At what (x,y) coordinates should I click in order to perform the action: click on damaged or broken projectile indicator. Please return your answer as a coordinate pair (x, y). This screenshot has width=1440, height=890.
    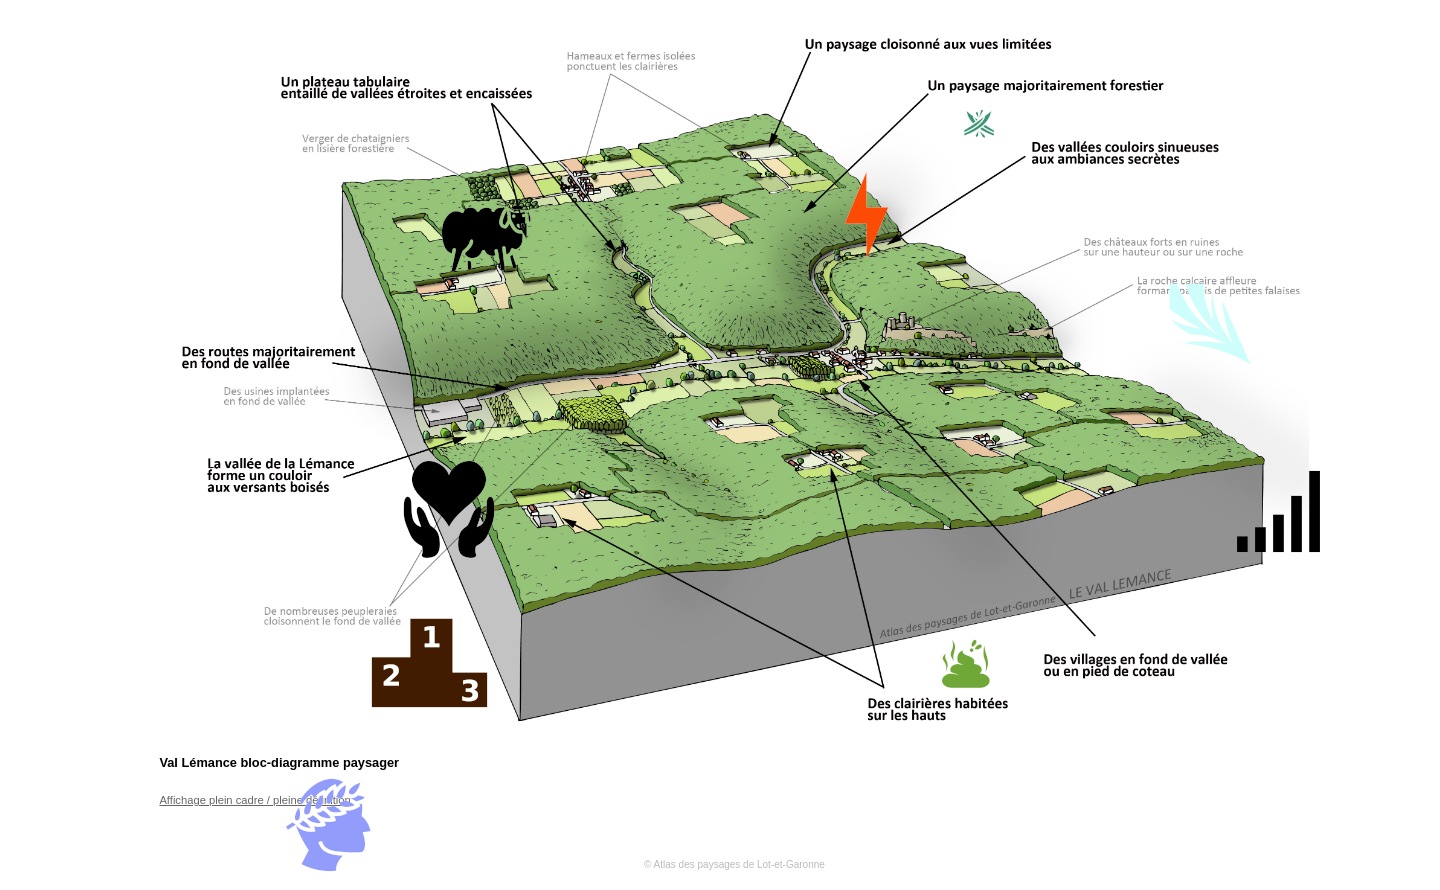
    Looking at the image, I should click on (1209, 323).